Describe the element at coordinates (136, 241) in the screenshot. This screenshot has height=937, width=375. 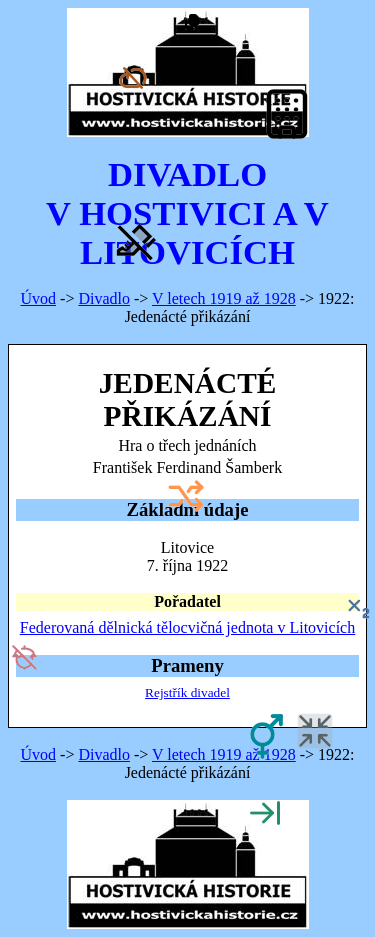
I see `indicates a restricted area where stepping is prohibited` at that location.